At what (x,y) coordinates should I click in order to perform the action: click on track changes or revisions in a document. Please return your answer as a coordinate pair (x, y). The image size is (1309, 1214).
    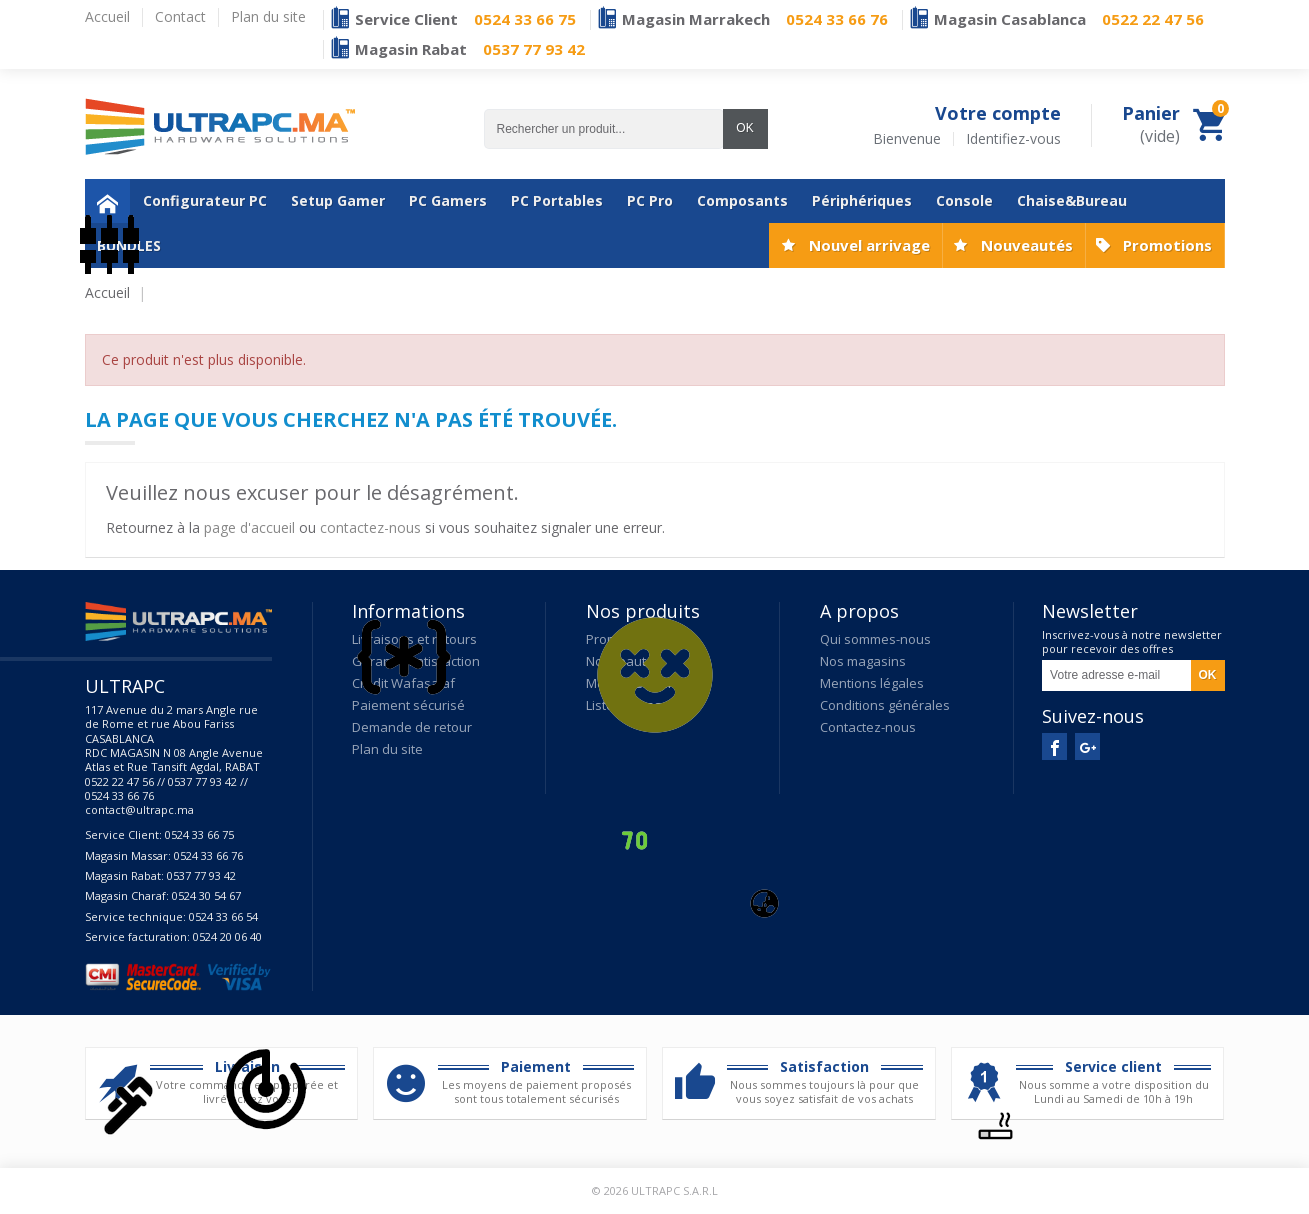
    Looking at the image, I should click on (266, 1089).